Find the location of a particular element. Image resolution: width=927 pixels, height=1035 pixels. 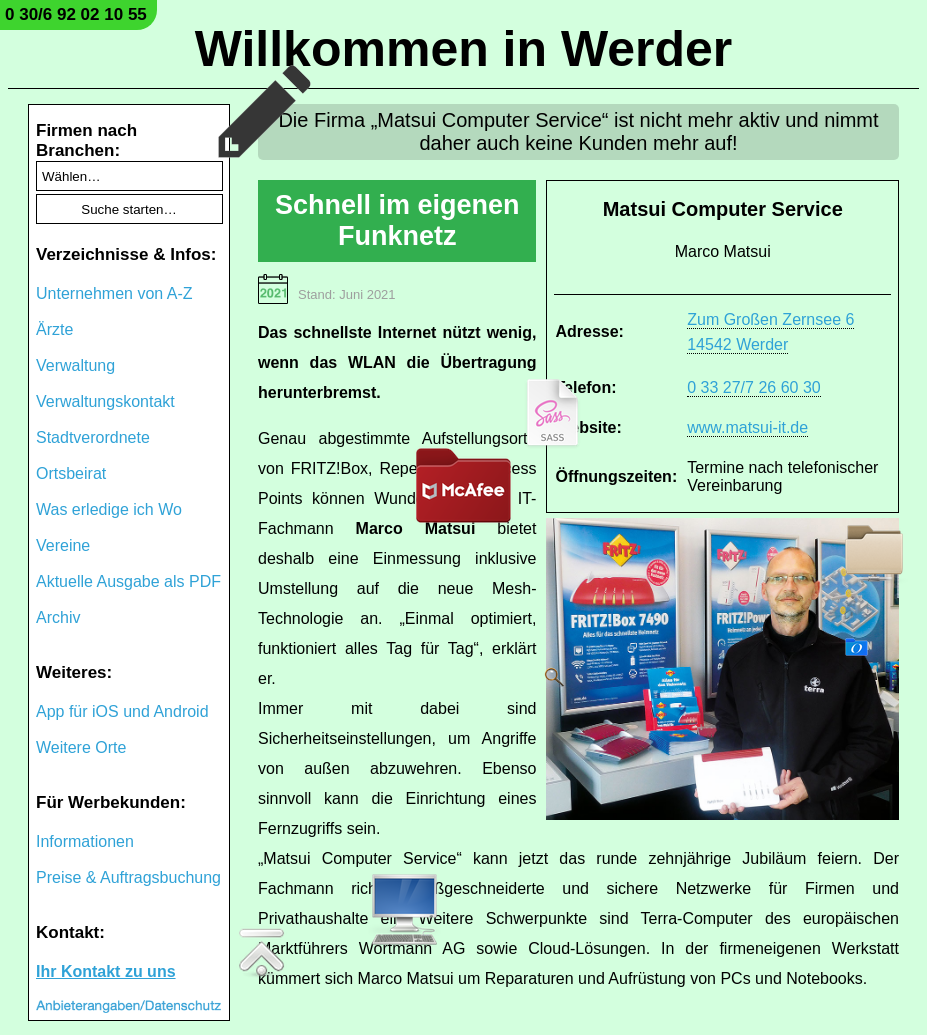

open the IObit application folder is located at coordinates (856, 647).